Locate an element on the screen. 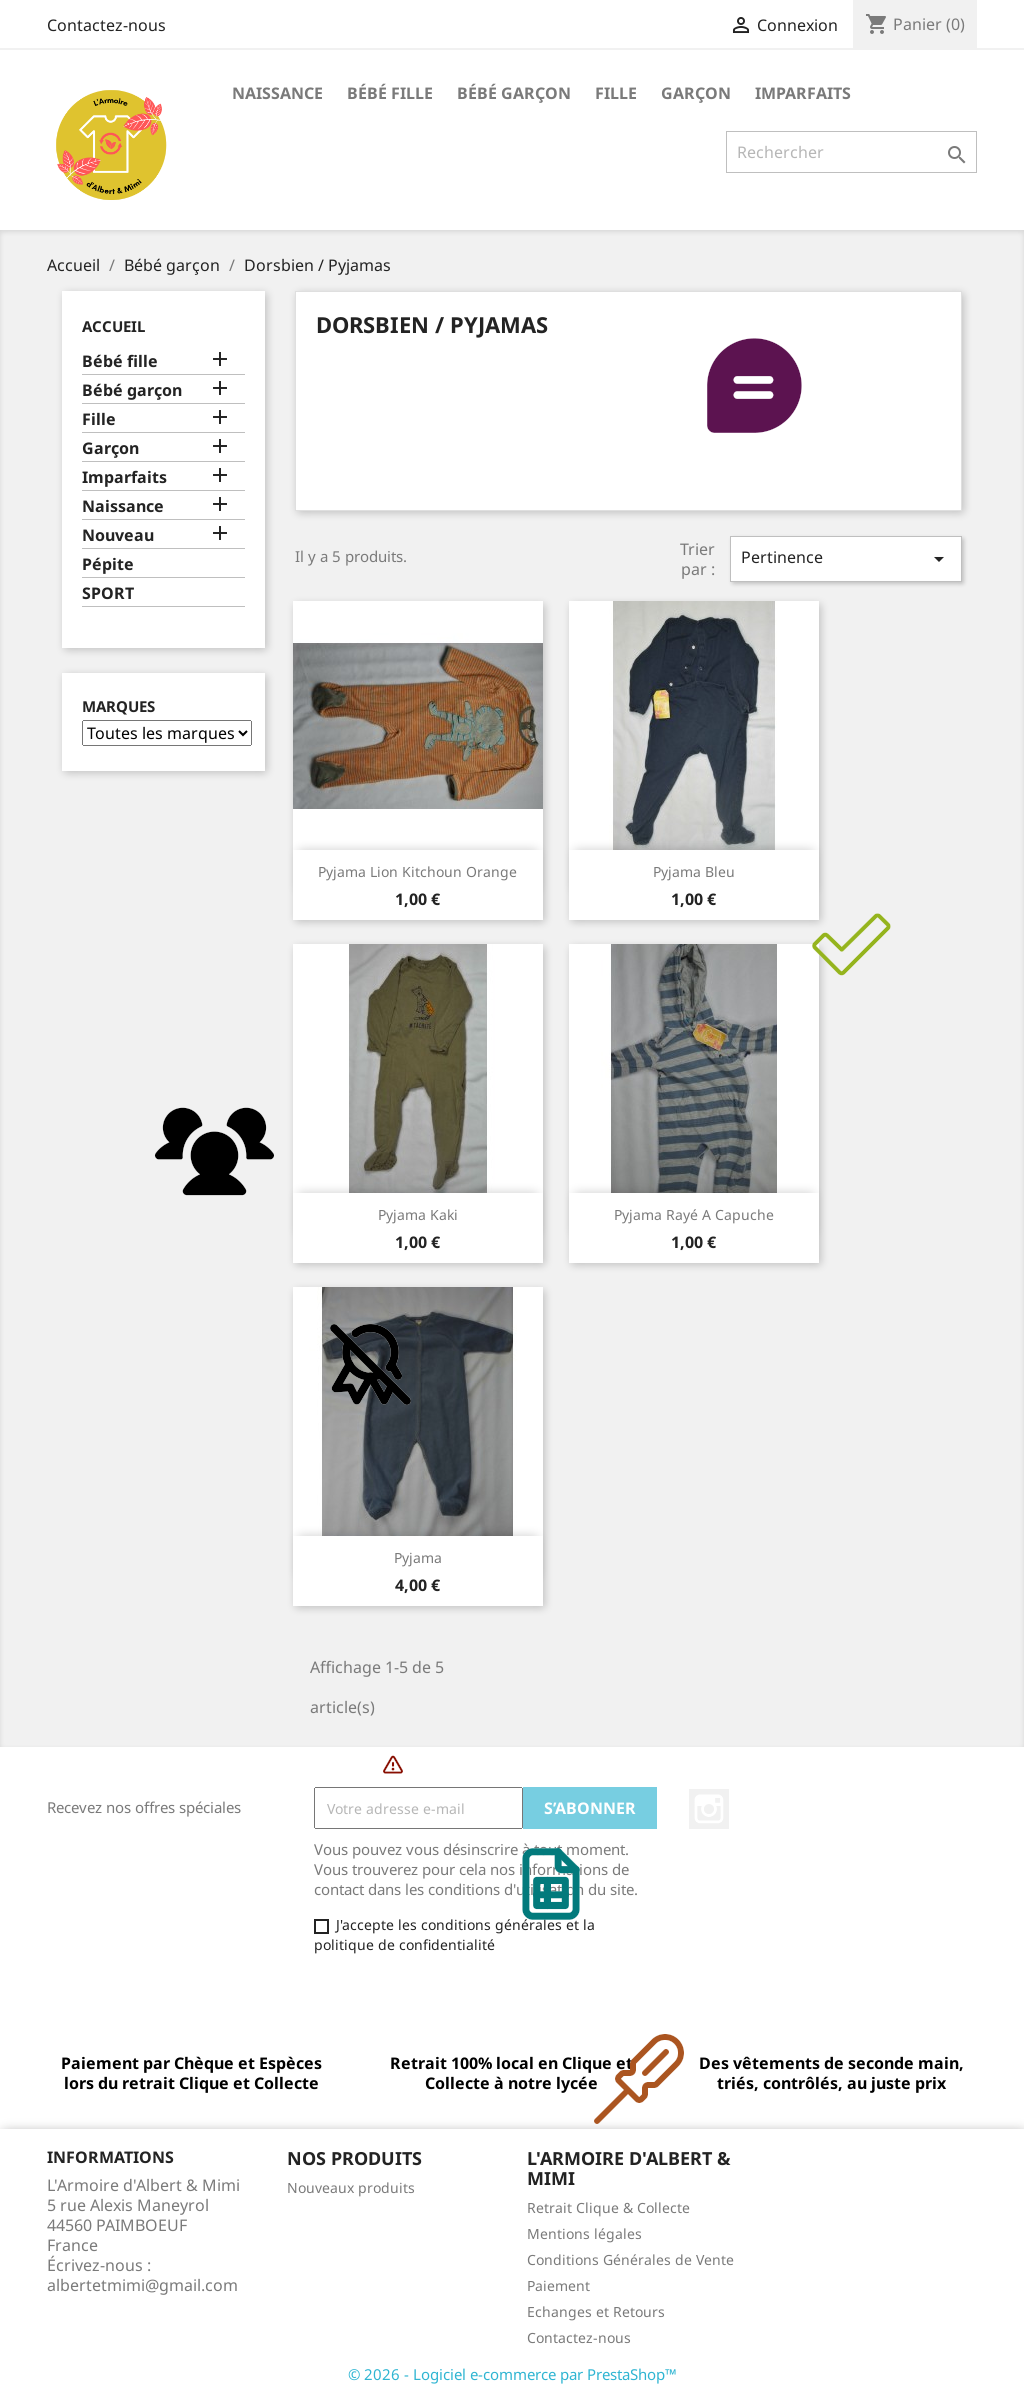  indicates awards or achievements are disabled is located at coordinates (370, 1364).